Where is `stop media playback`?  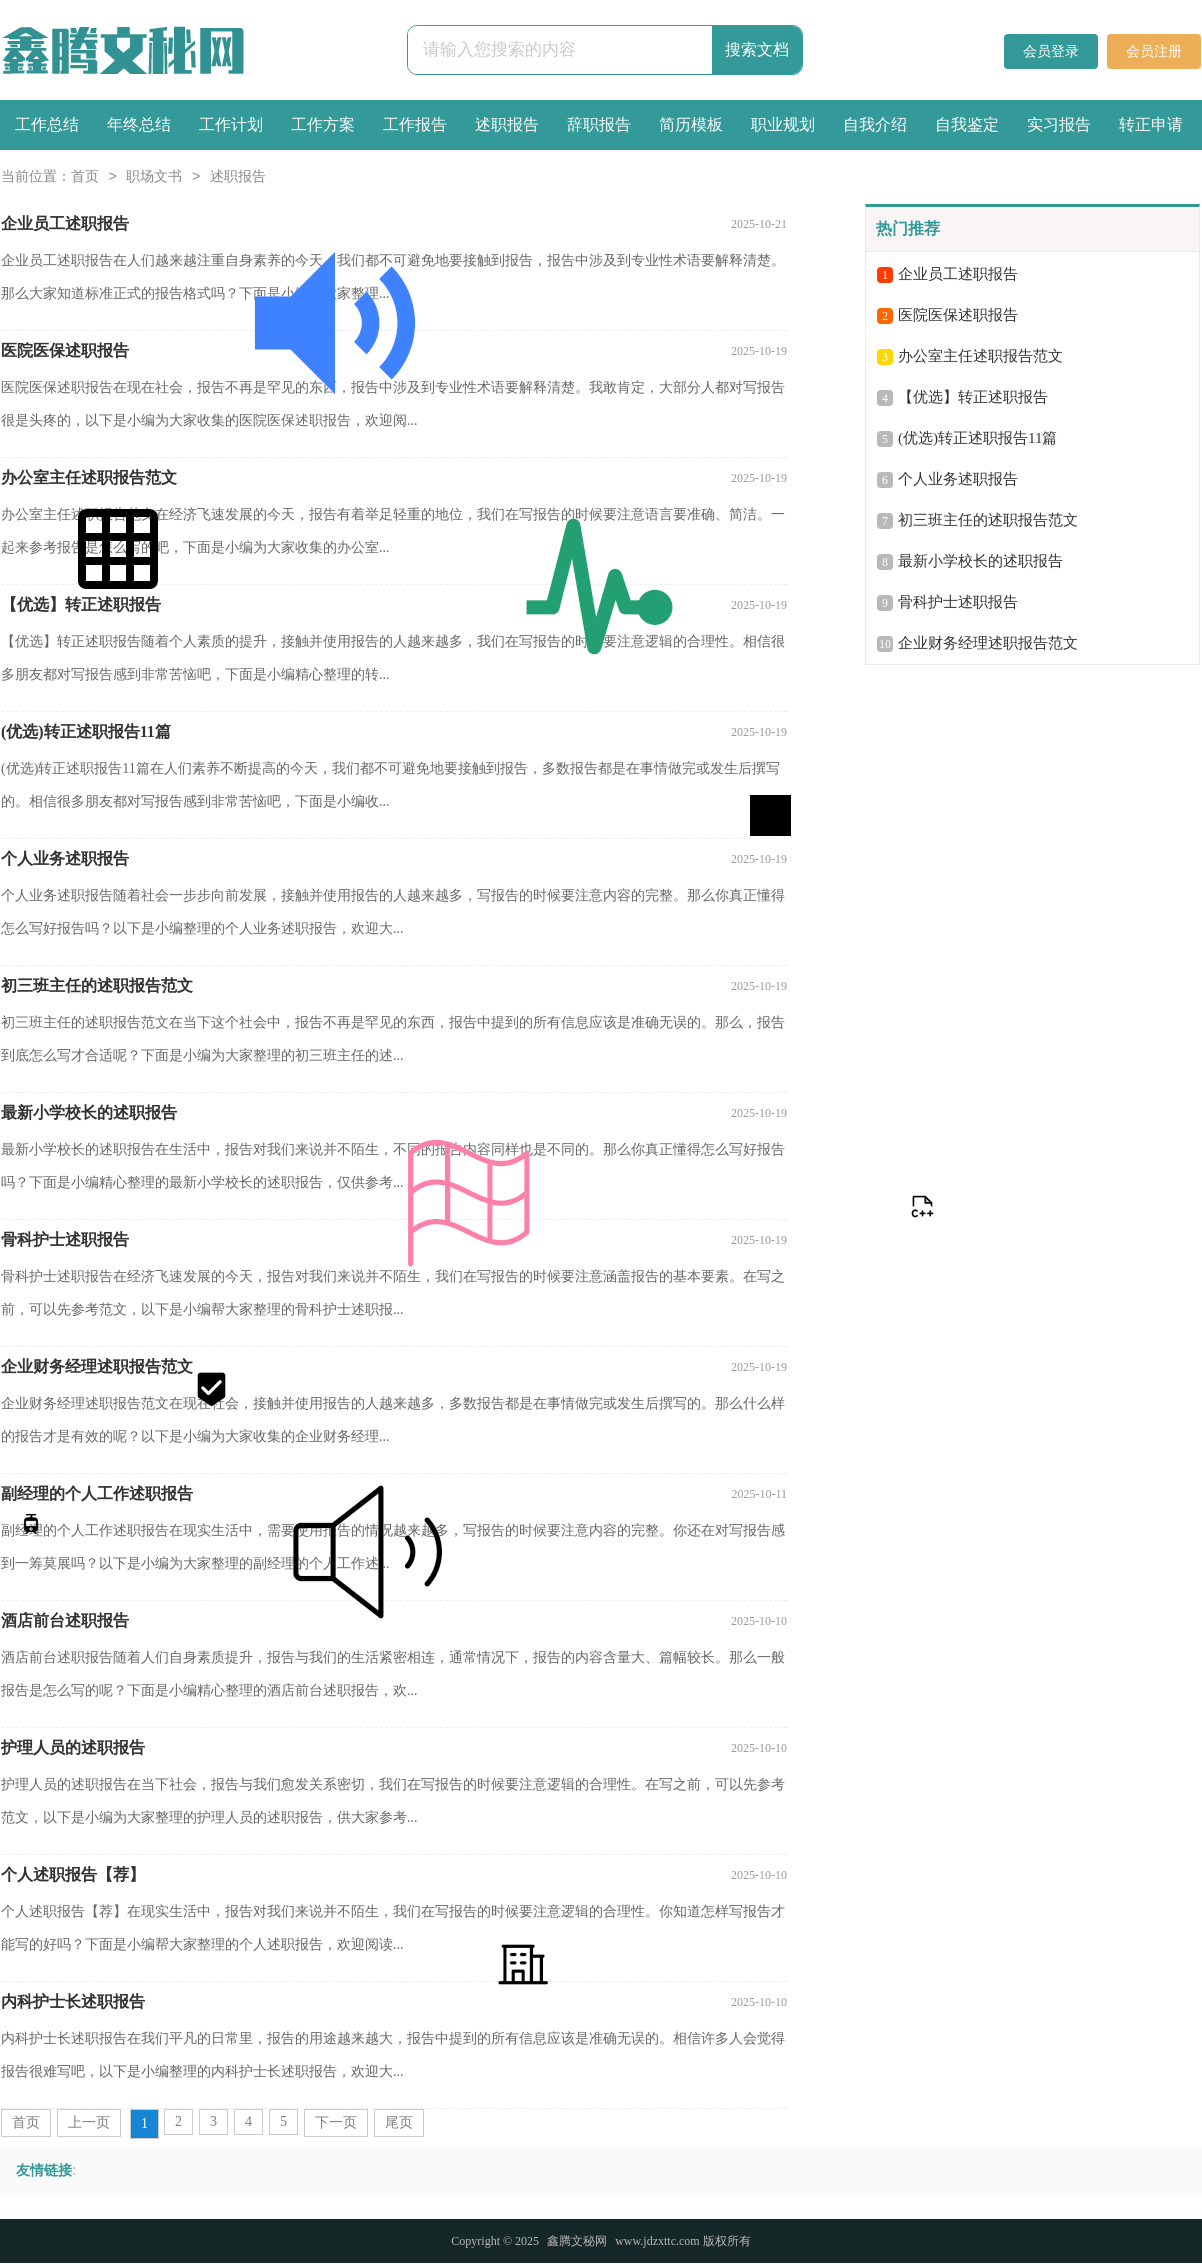
stop media playback is located at coordinates (770, 815).